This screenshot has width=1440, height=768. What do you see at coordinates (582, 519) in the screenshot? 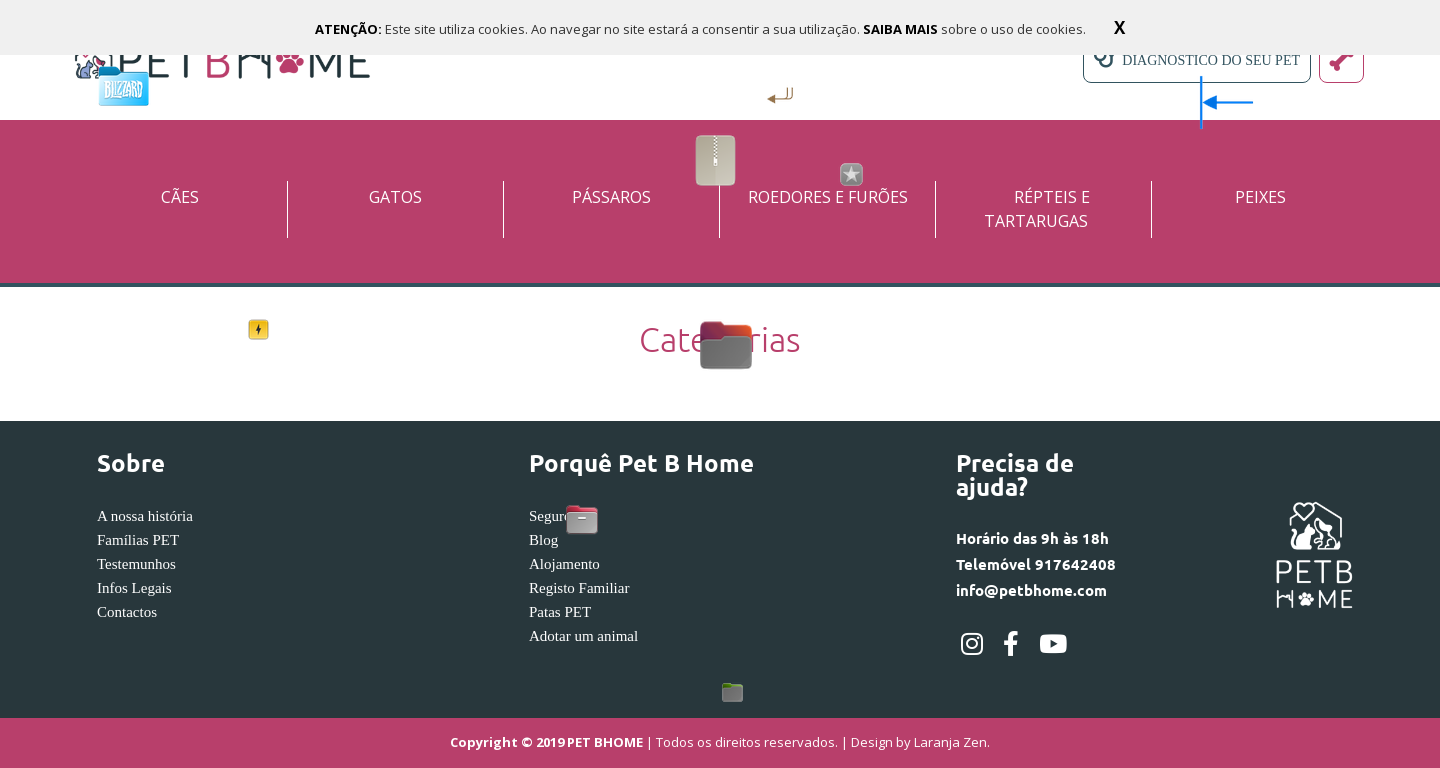
I see `open the file manager application` at bounding box center [582, 519].